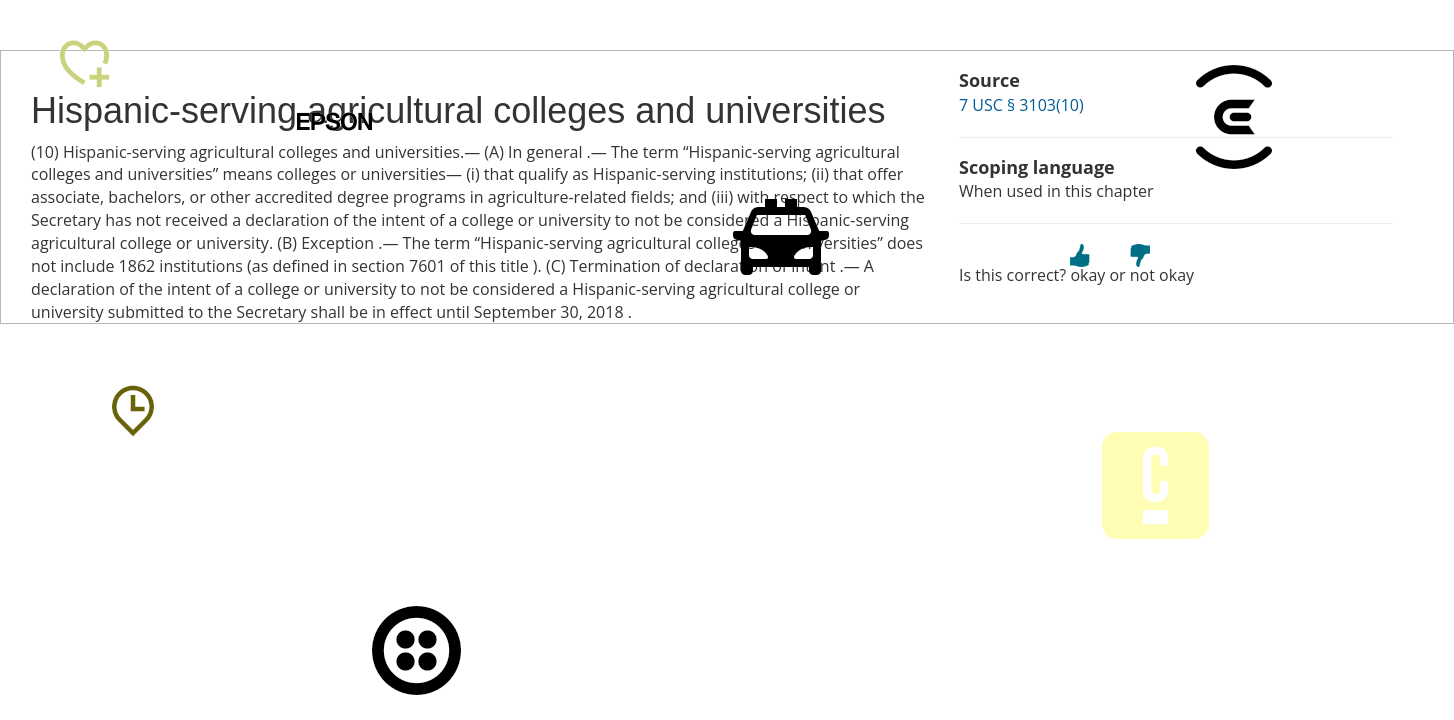 The image size is (1454, 720). Describe the element at coordinates (133, 409) in the screenshot. I see `view location history` at that location.